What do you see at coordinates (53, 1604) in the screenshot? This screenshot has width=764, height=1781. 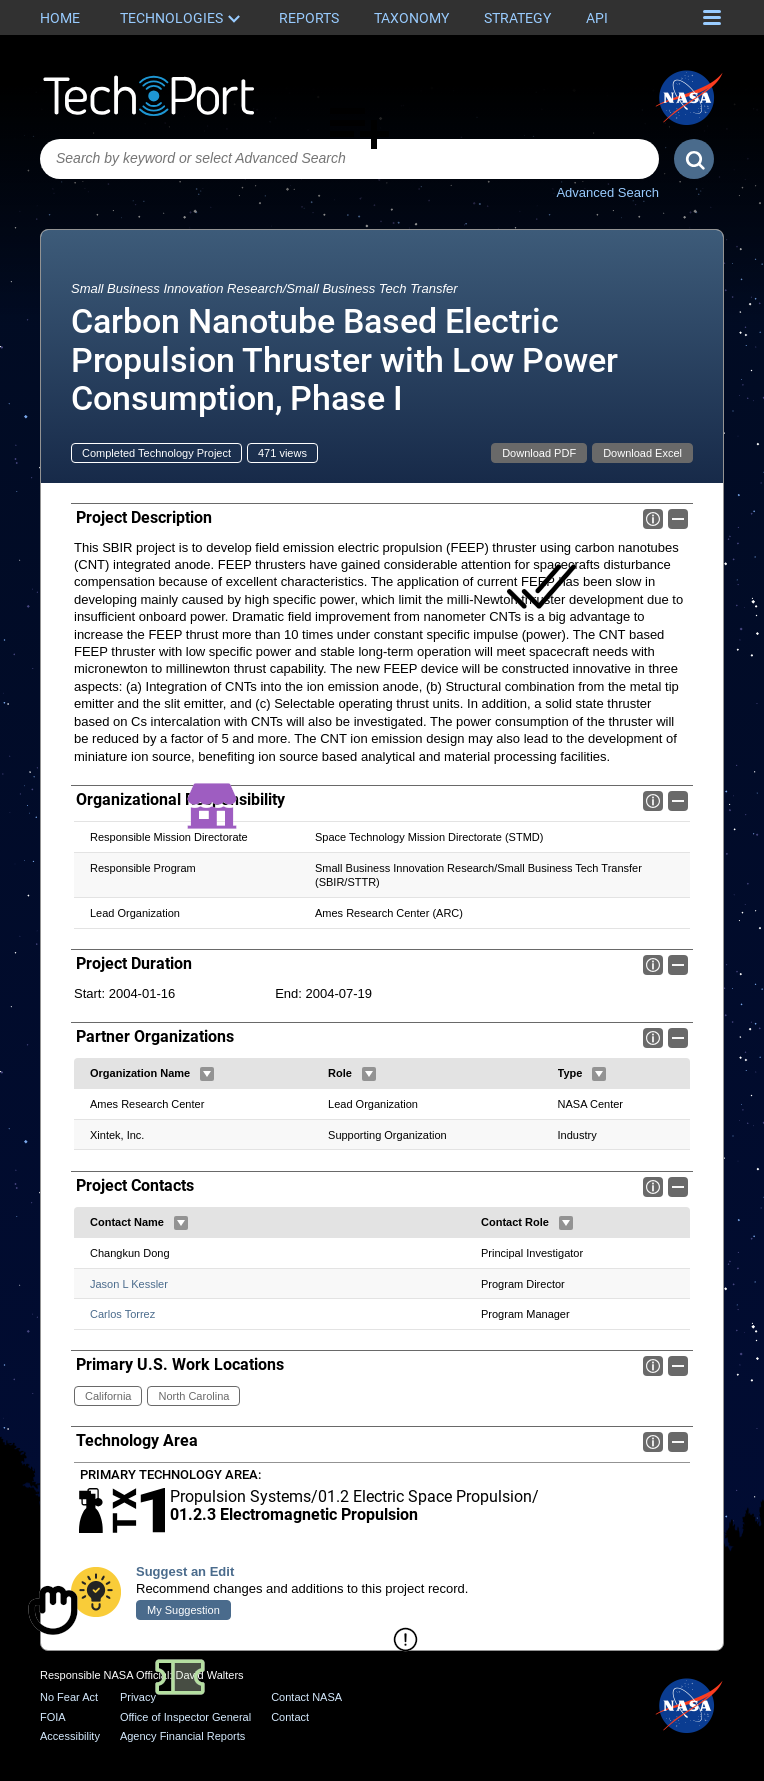 I see `drag to reorder items` at bounding box center [53, 1604].